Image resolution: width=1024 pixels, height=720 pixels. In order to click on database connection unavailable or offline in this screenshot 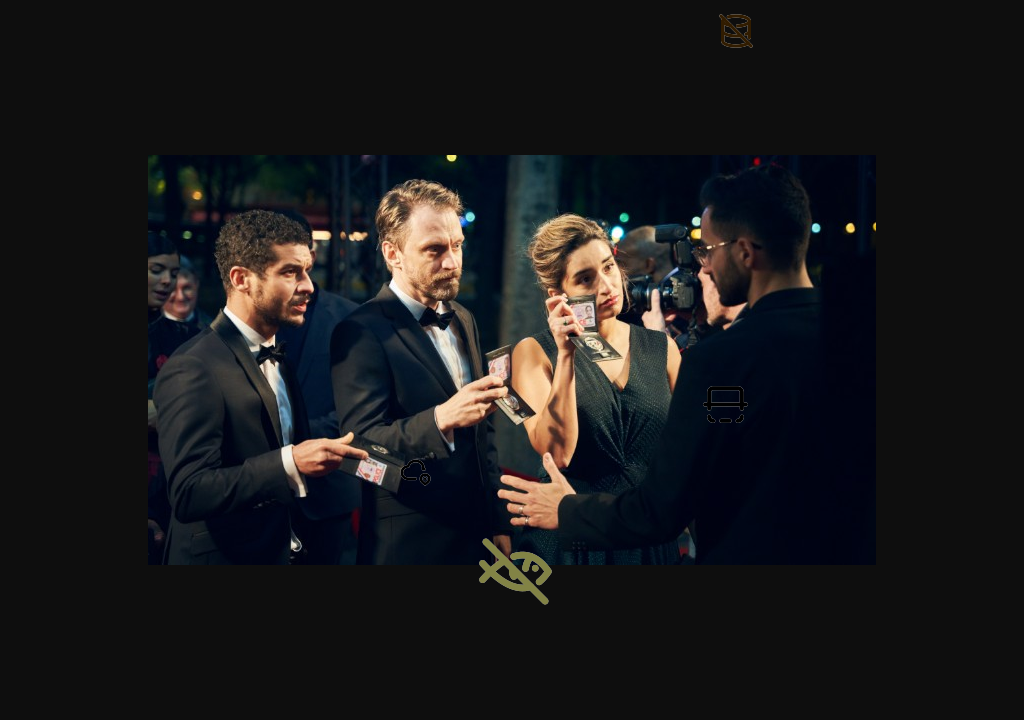, I will do `click(736, 31)`.